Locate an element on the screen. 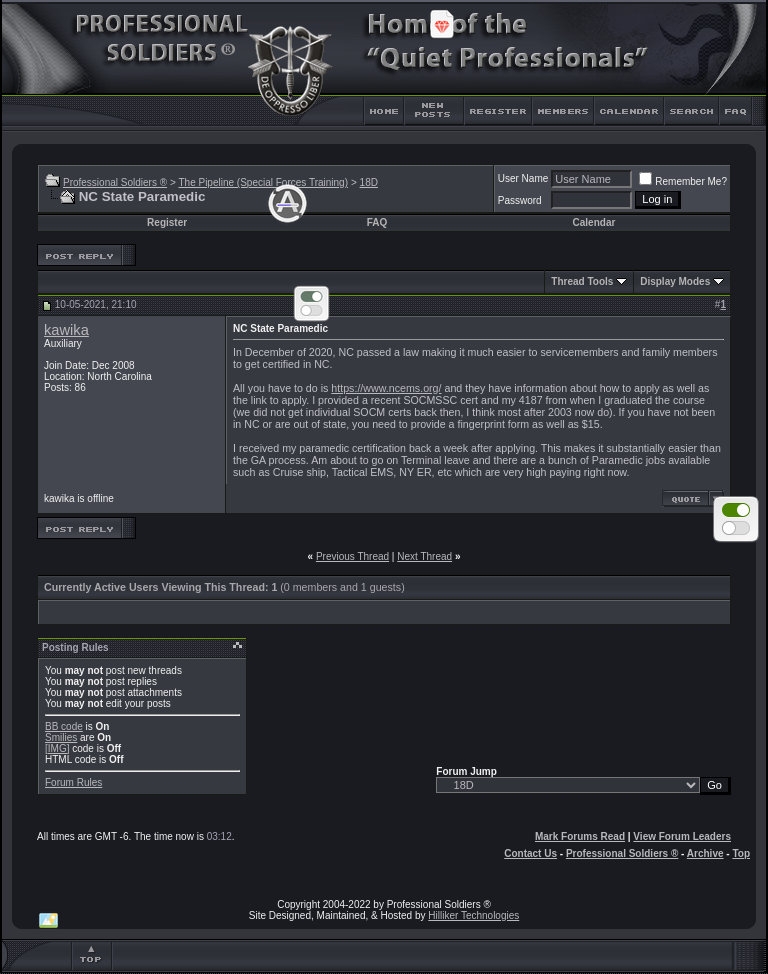 This screenshot has height=974, width=768. open gnome tweaks application is located at coordinates (736, 519).